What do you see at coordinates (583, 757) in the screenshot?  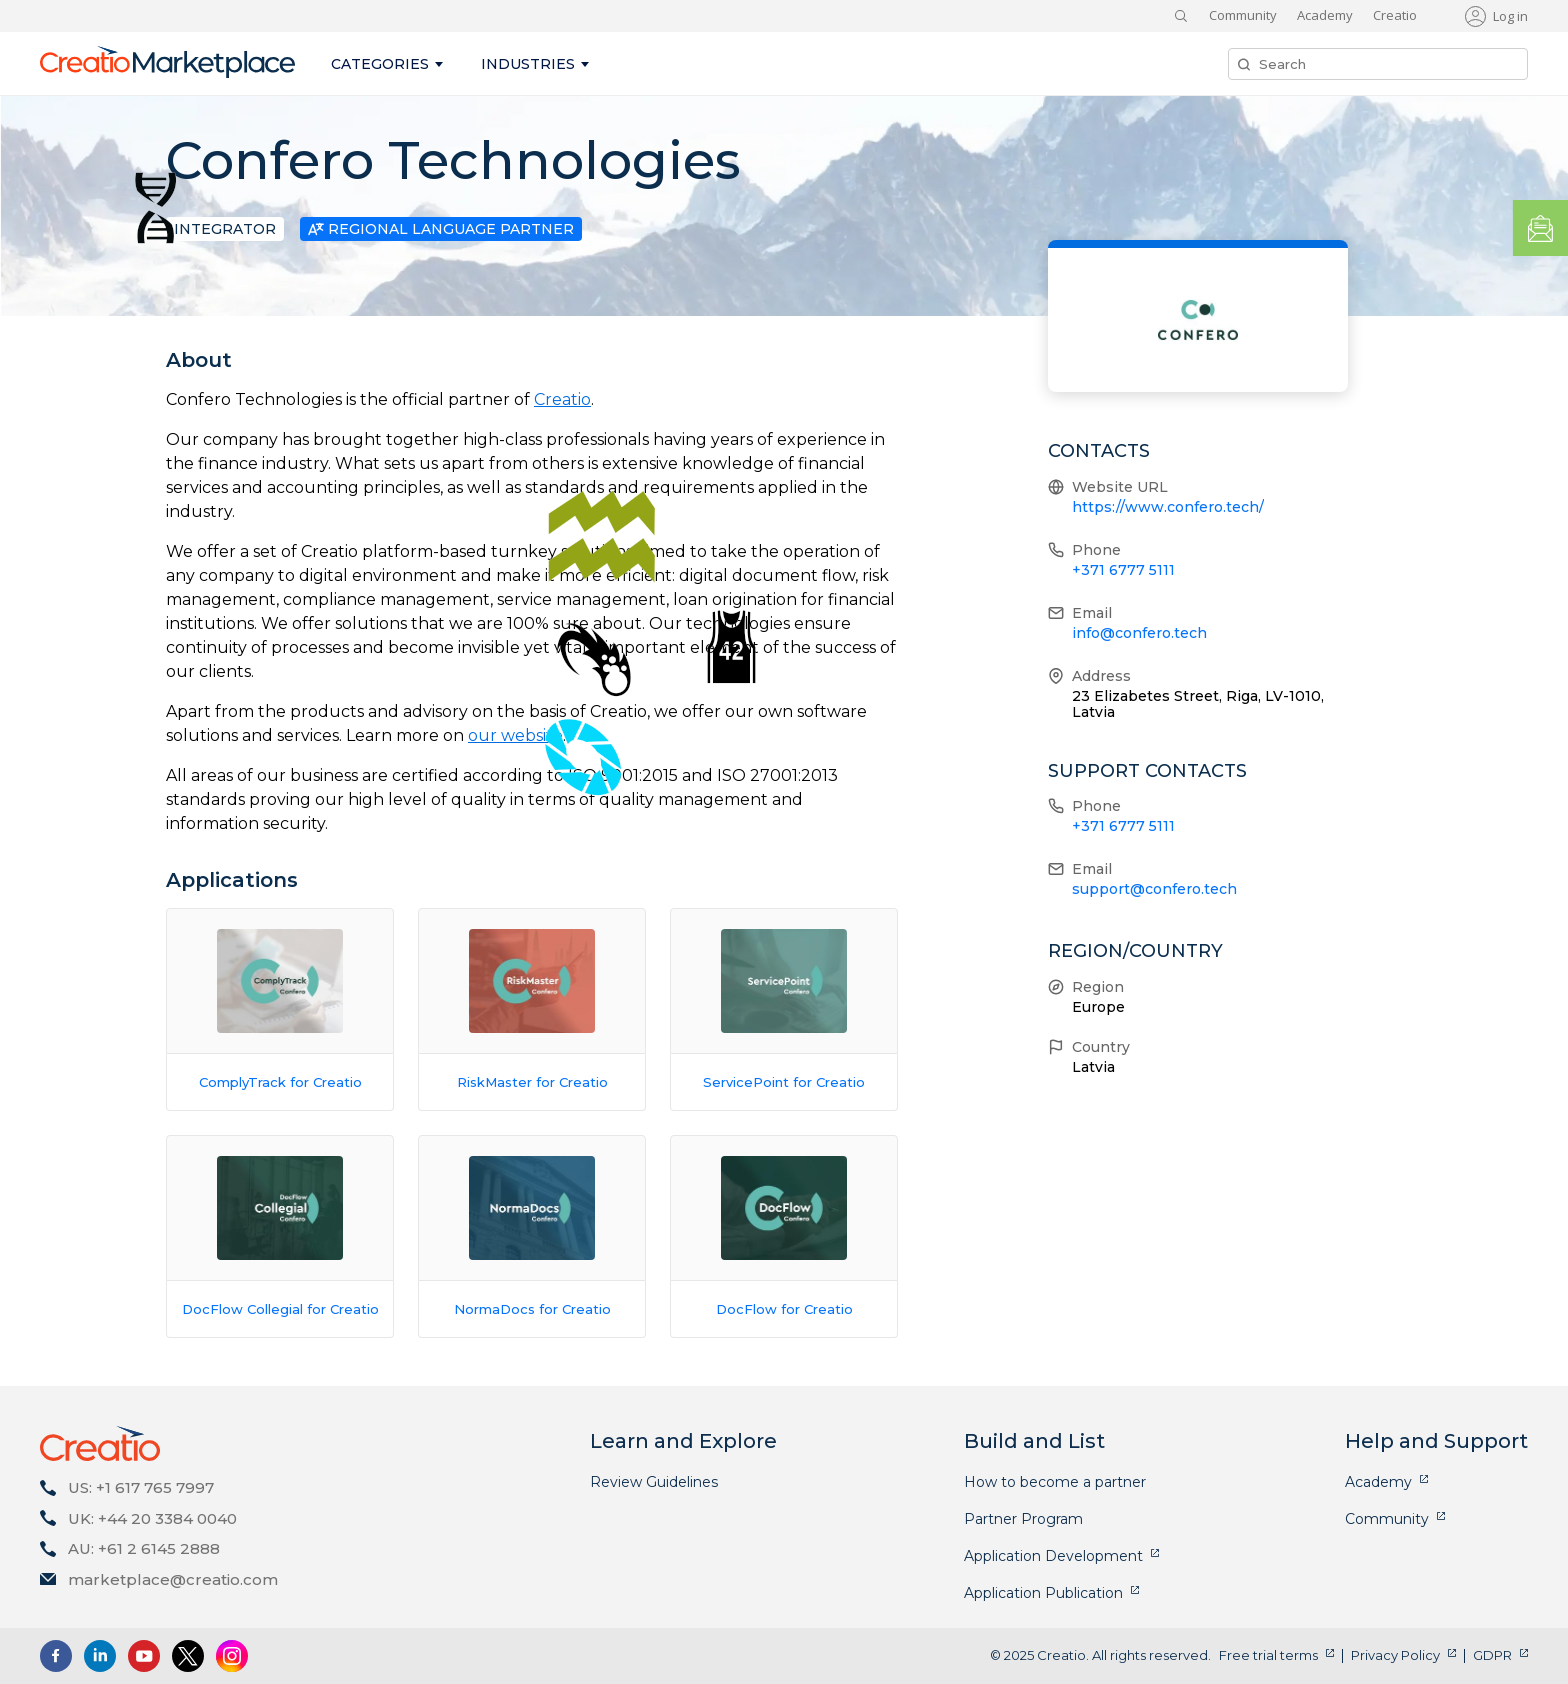 I see `adjust camera aperture settings` at bounding box center [583, 757].